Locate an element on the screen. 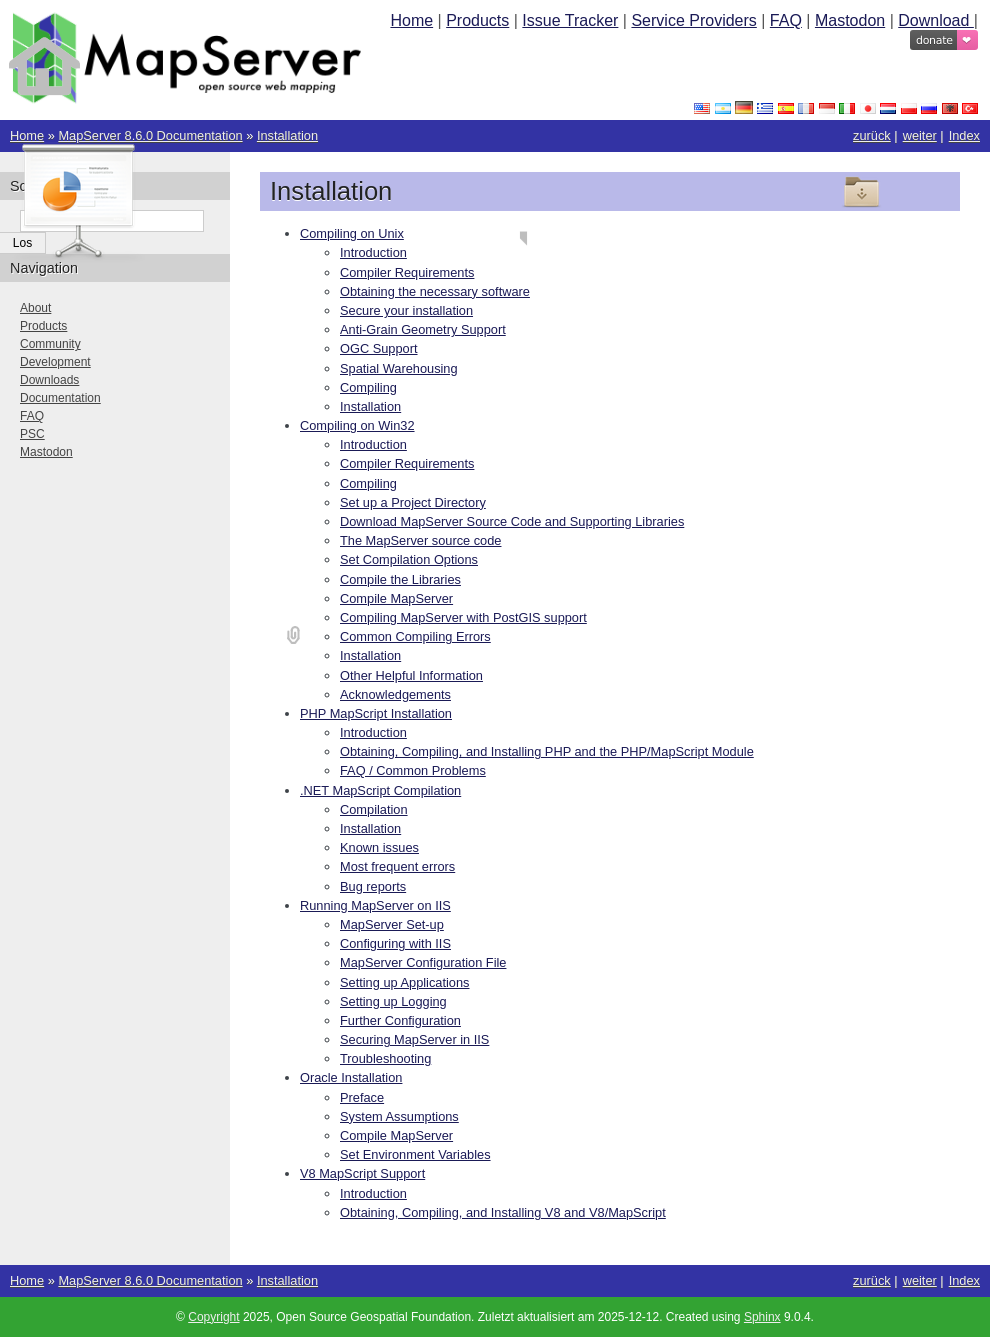 Image resolution: width=990 pixels, height=1337 pixels. open a presentation file is located at coordinates (78, 198).